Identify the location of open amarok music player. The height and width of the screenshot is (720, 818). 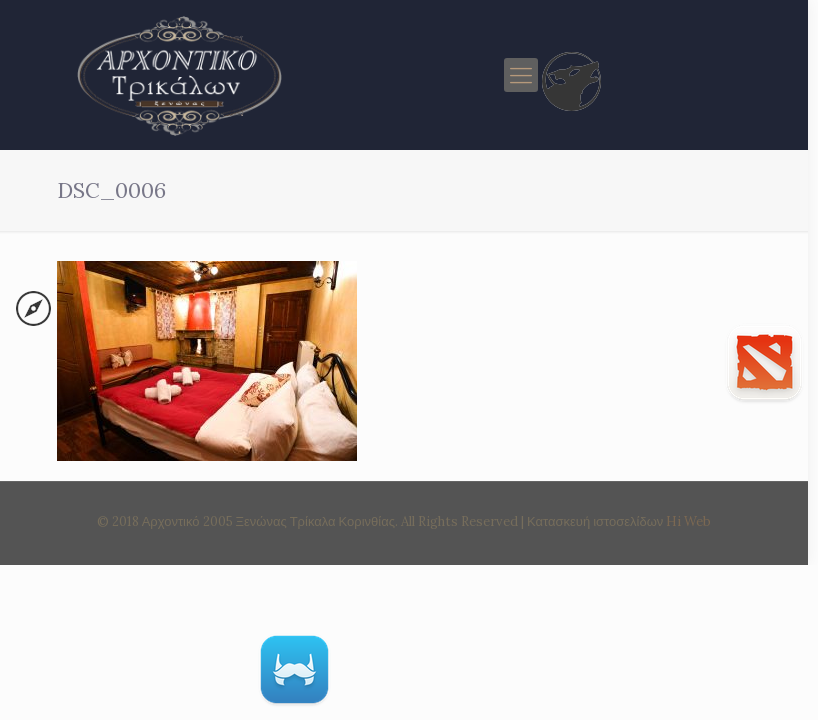
(571, 81).